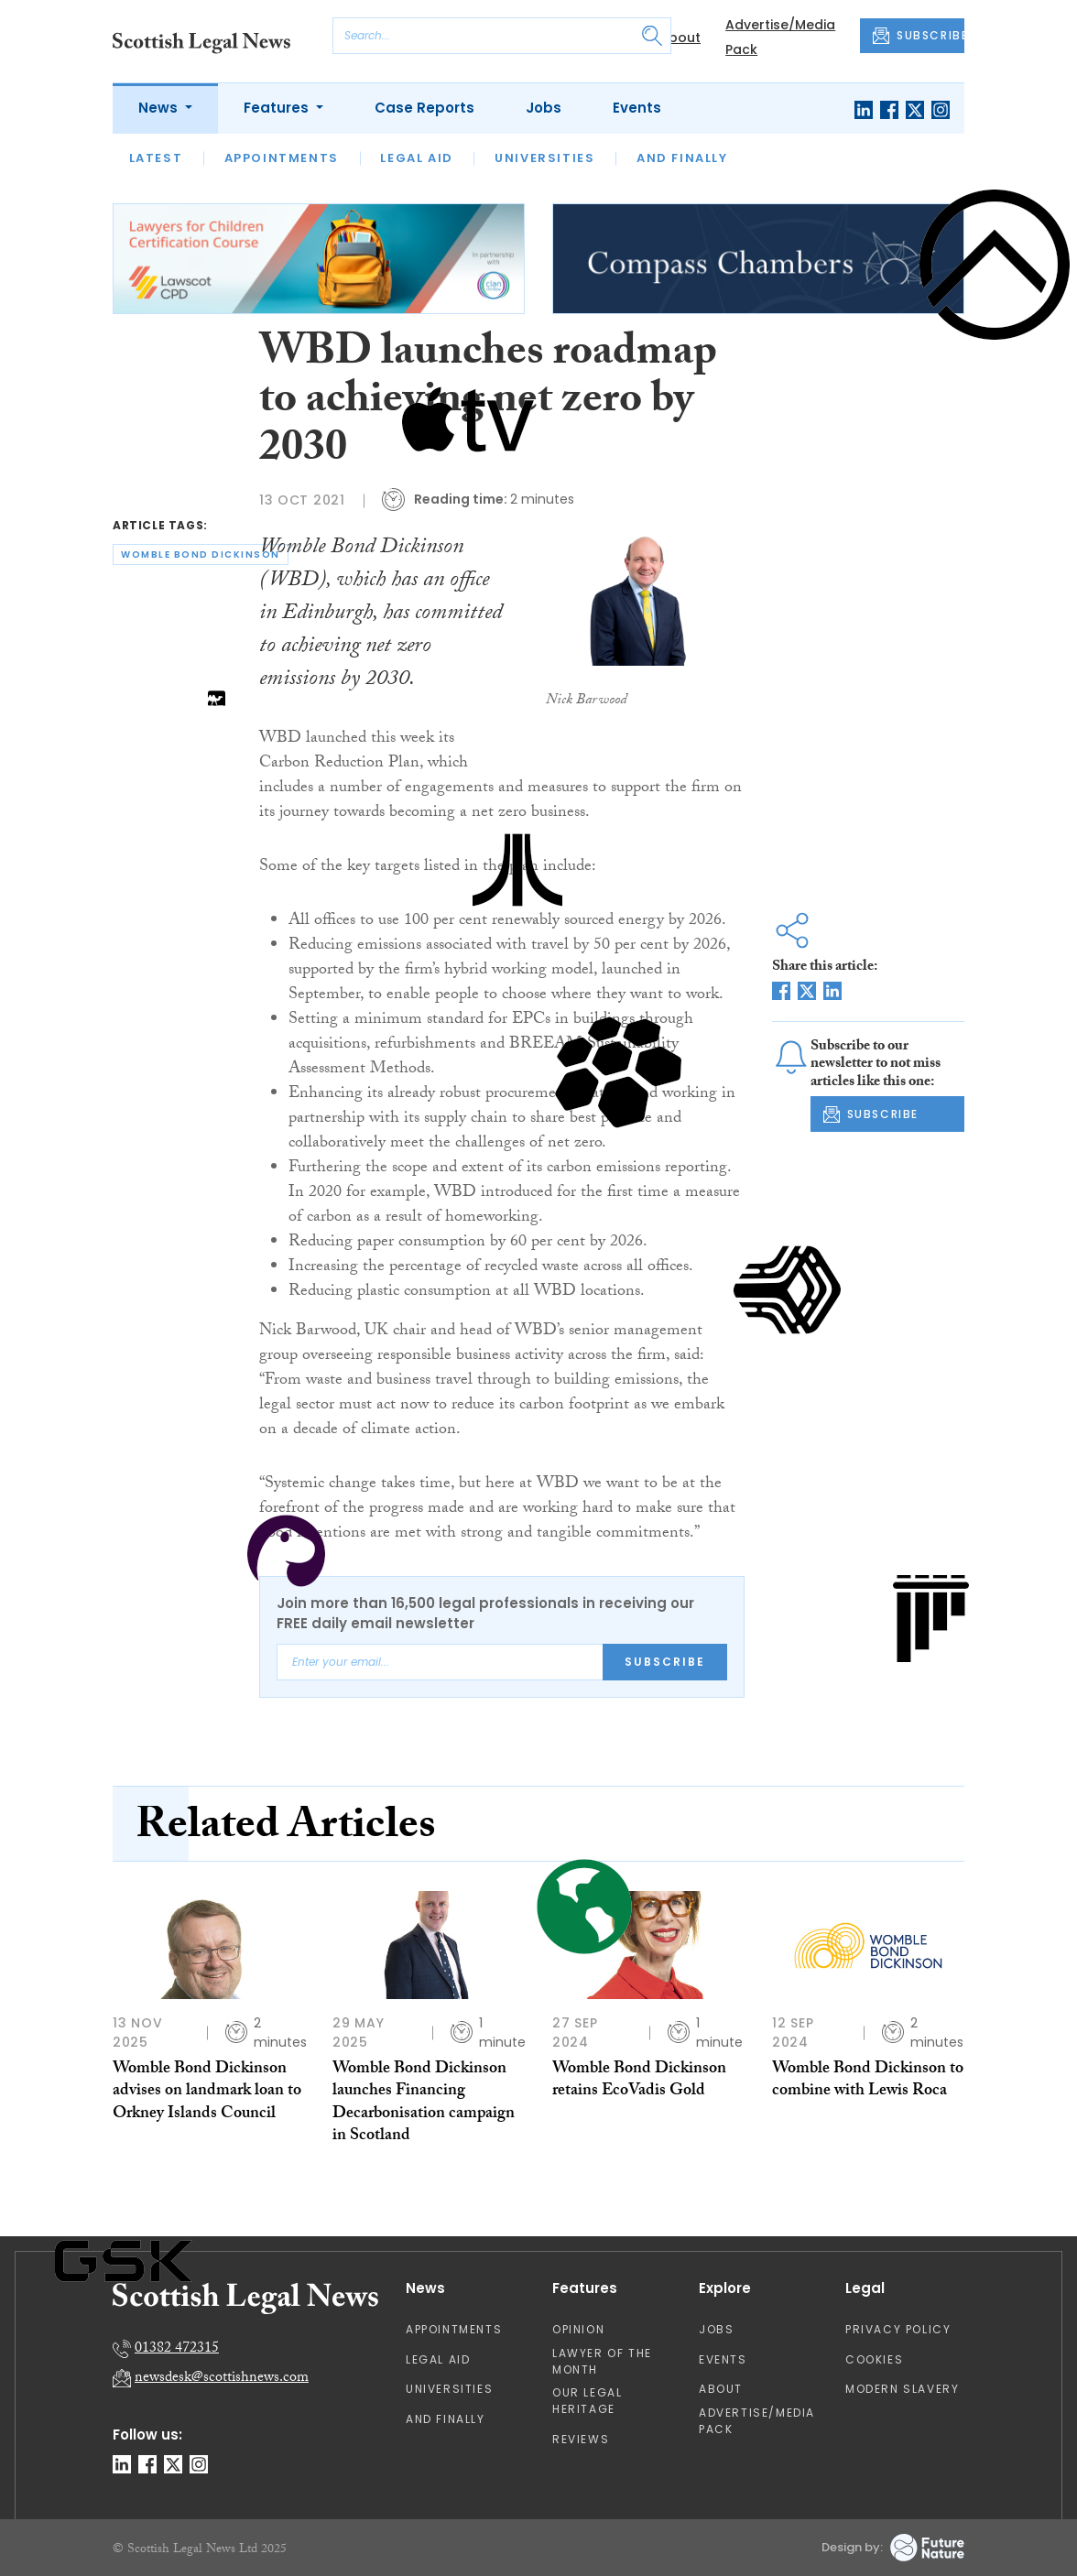 Image resolution: width=1077 pixels, height=2576 pixels. What do you see at coordinates (930, 1618) in the screenshot?
I see `pytest testing framework logo` at bounding box center [930, 1618].